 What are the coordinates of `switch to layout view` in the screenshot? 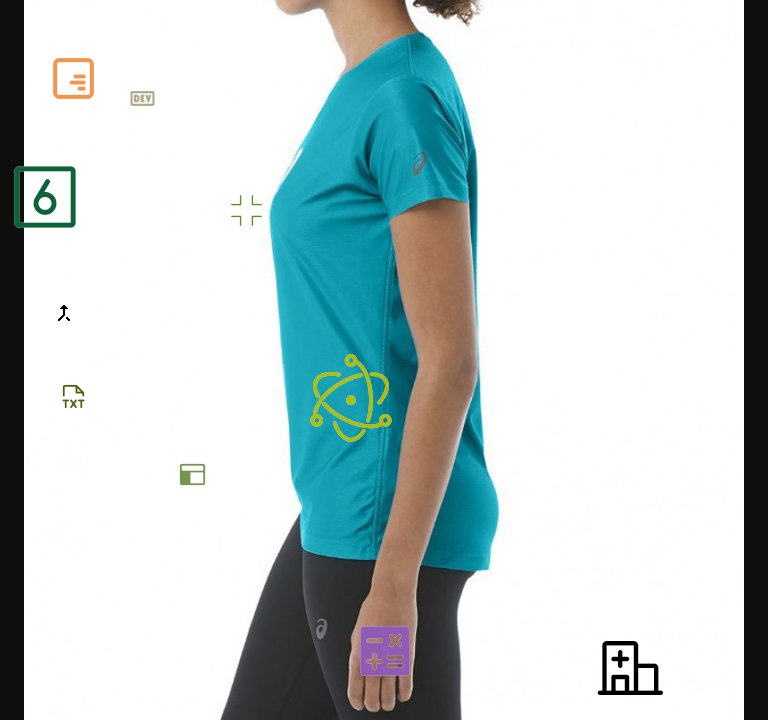 It's located at (192, 474).